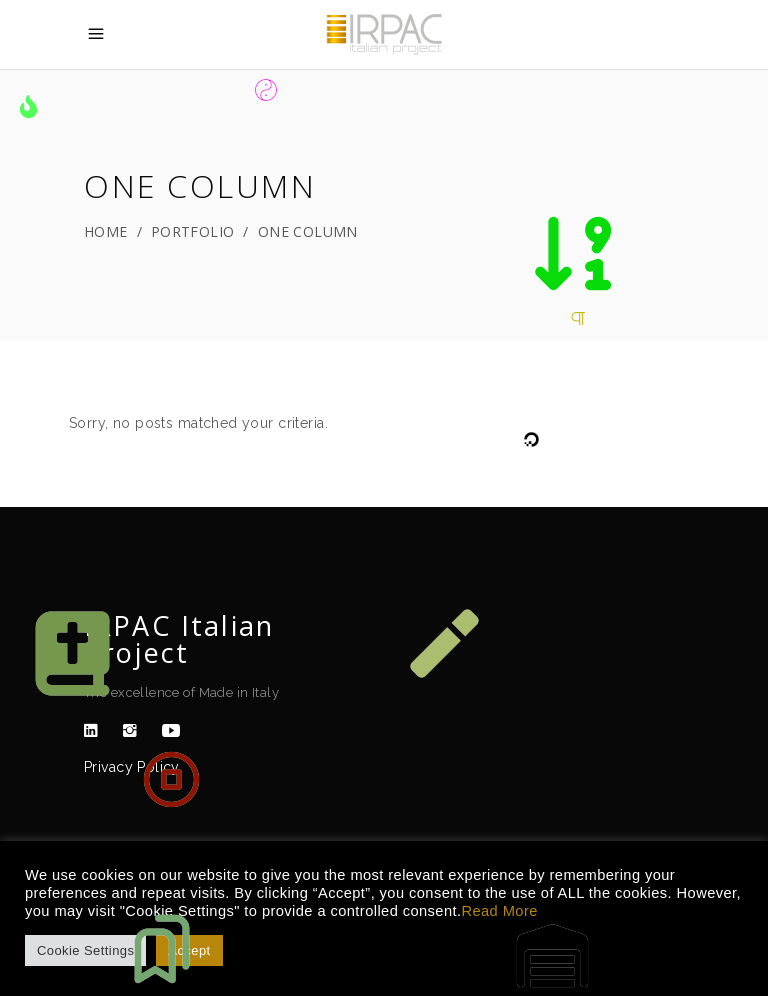 Image resolution: width=768 pixels, height=996 pixels. Describe the element at coordinates (531, 439) in the screenshot. I see `DigitalOcean brand logo` at that location.